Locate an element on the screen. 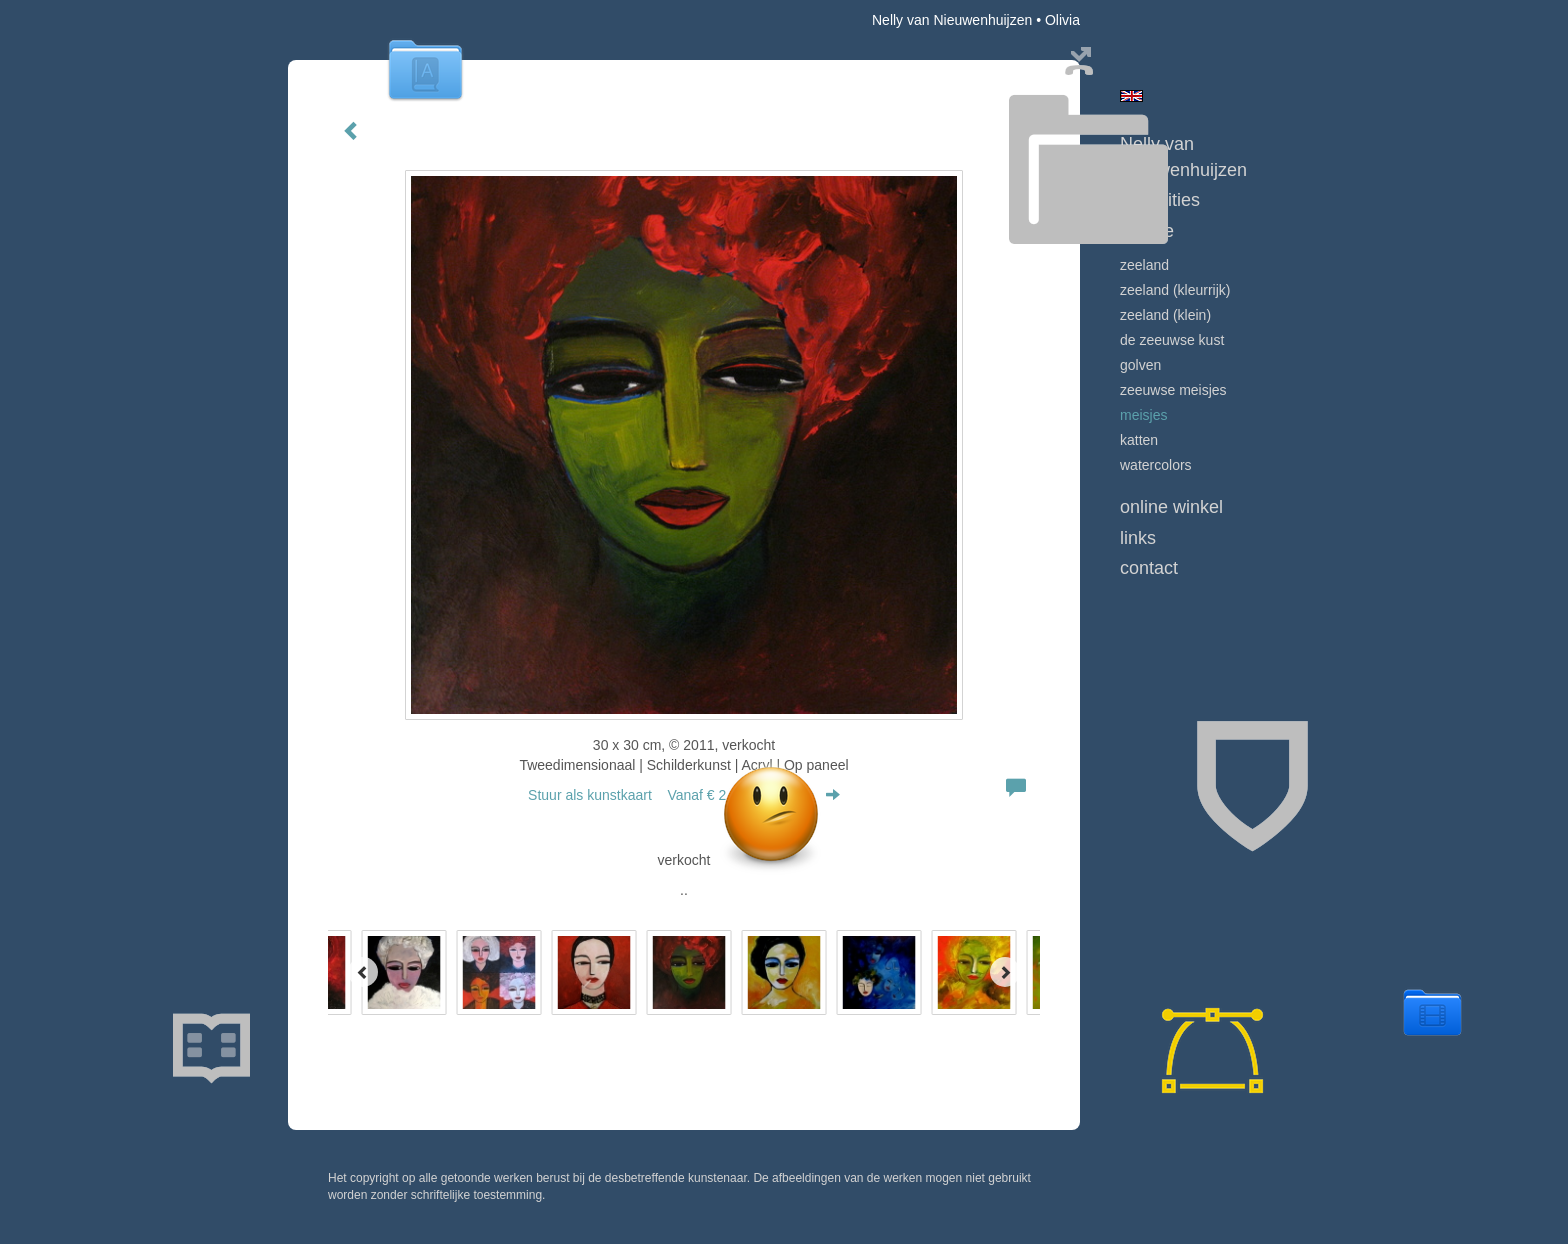 The height and width of the screenshot is (1244, 1568). indicates uncertainty or hesitation about an action is located at coordinates (771, 818).